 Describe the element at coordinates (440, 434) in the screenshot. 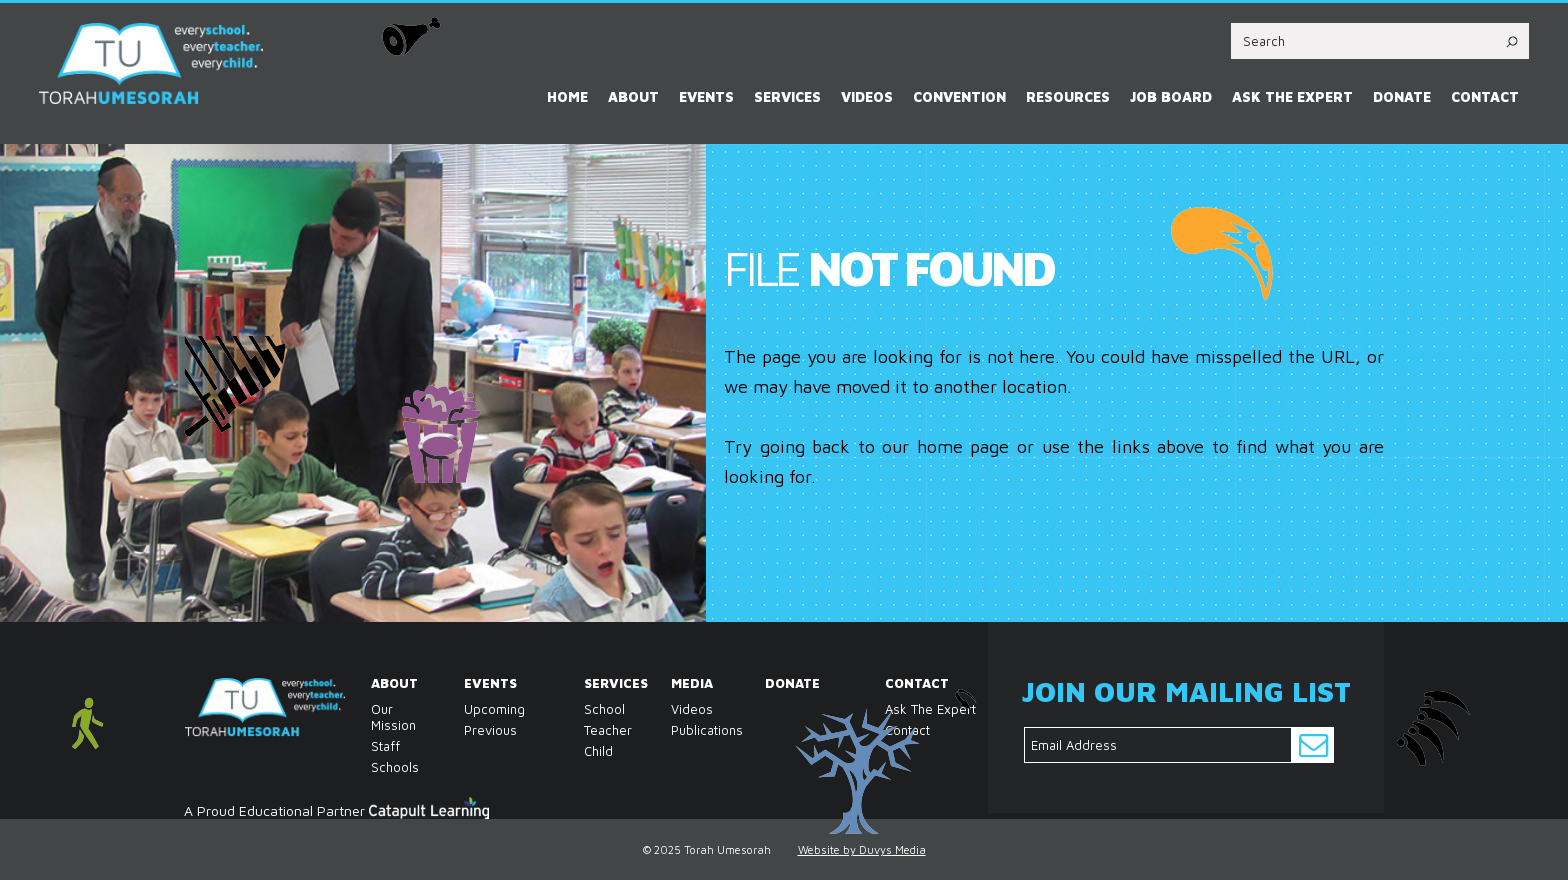

I see `browse movies or entertainment content` at that location.